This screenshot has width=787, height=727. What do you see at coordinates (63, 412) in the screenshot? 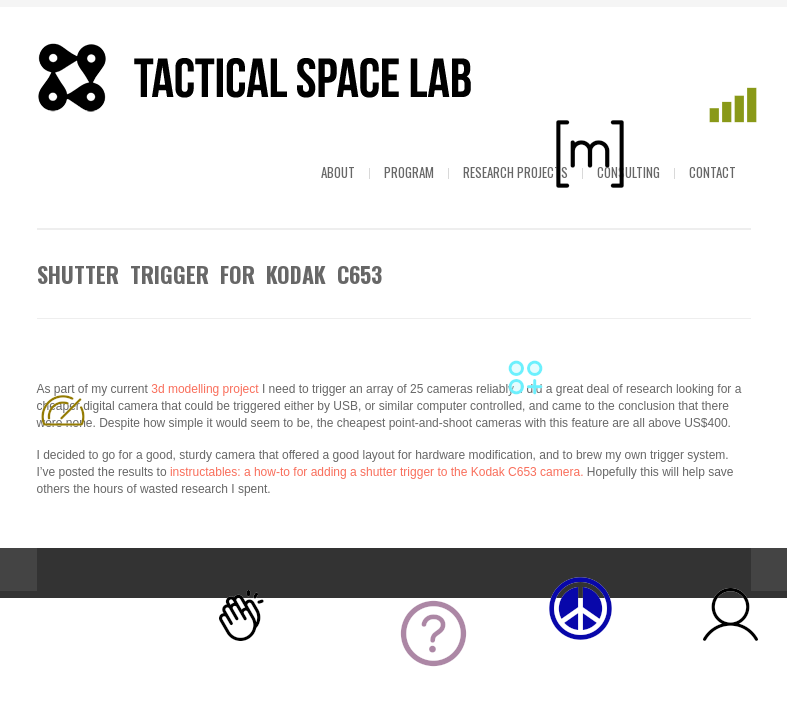
I see `view speed or performance metrics` at bounding box center [63, 412].